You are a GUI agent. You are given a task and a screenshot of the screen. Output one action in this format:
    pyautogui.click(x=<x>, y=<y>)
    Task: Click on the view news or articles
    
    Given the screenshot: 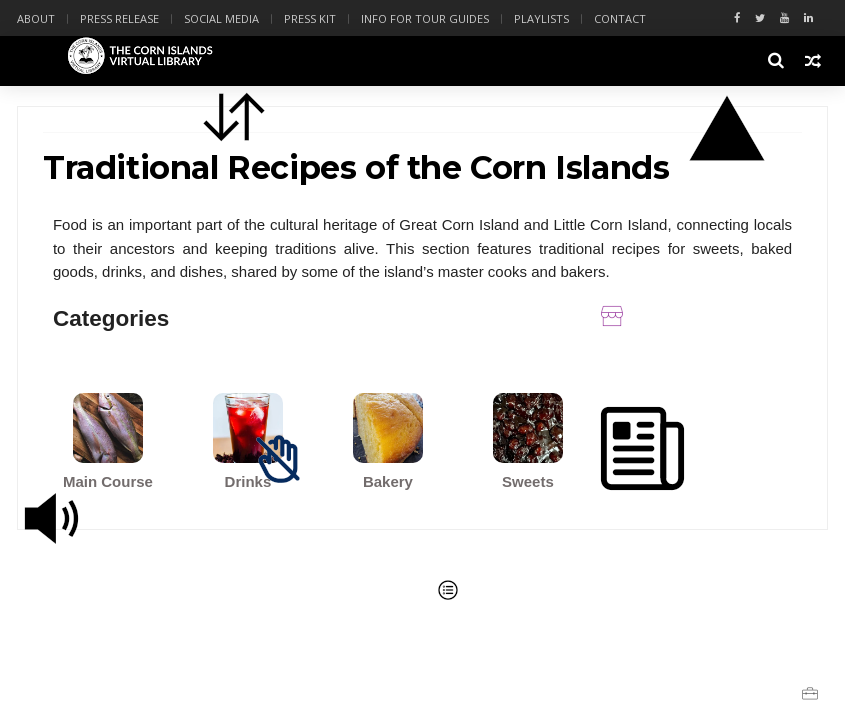 What is the action you would take?
    pyautogui.click(x=642, y=448)
    